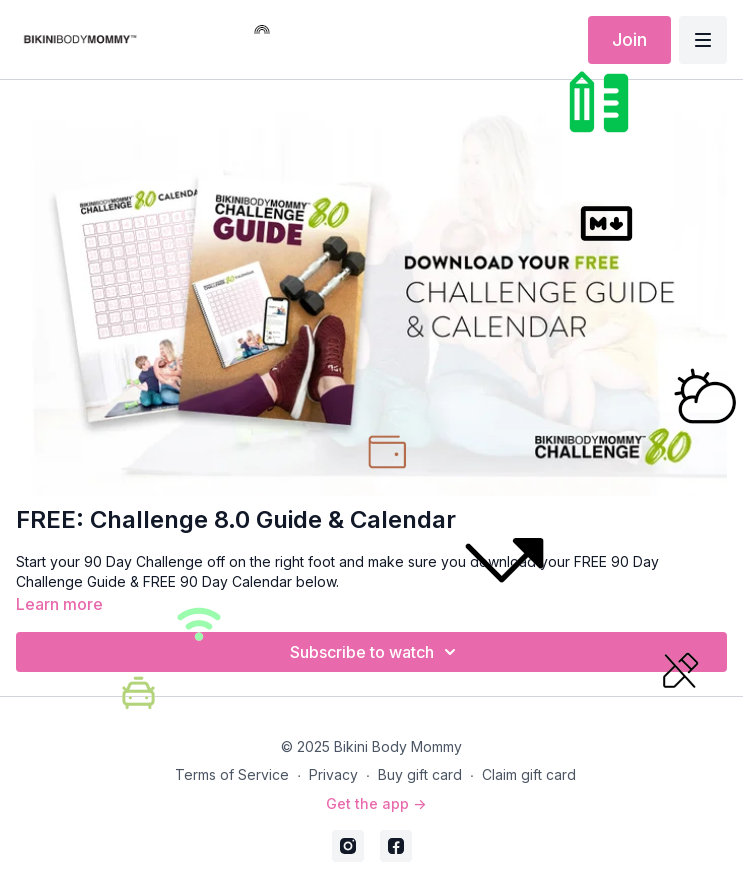 This screenshot has width=743, height=894. Describe the element at coordinates (138, 694) in the screenshot. I see `request a taxi or cab ride` at that location.